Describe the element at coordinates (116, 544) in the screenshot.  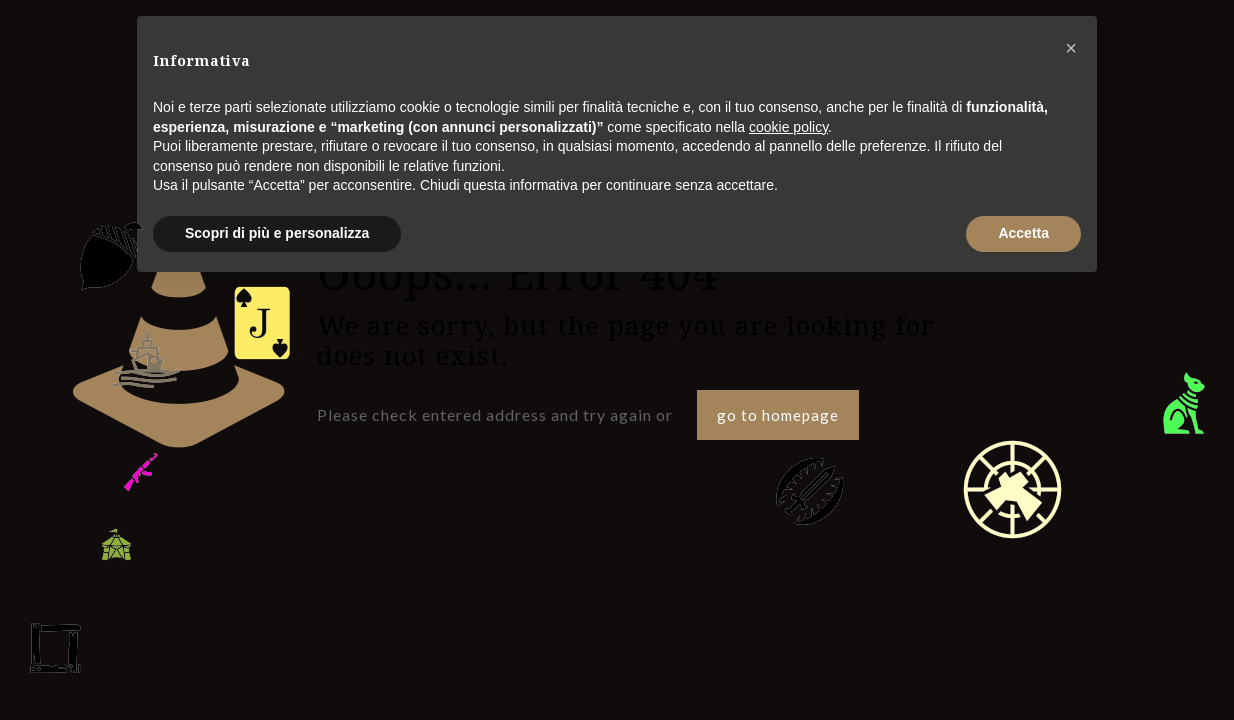
I see `access medieval or festival-themed game content` at that location.